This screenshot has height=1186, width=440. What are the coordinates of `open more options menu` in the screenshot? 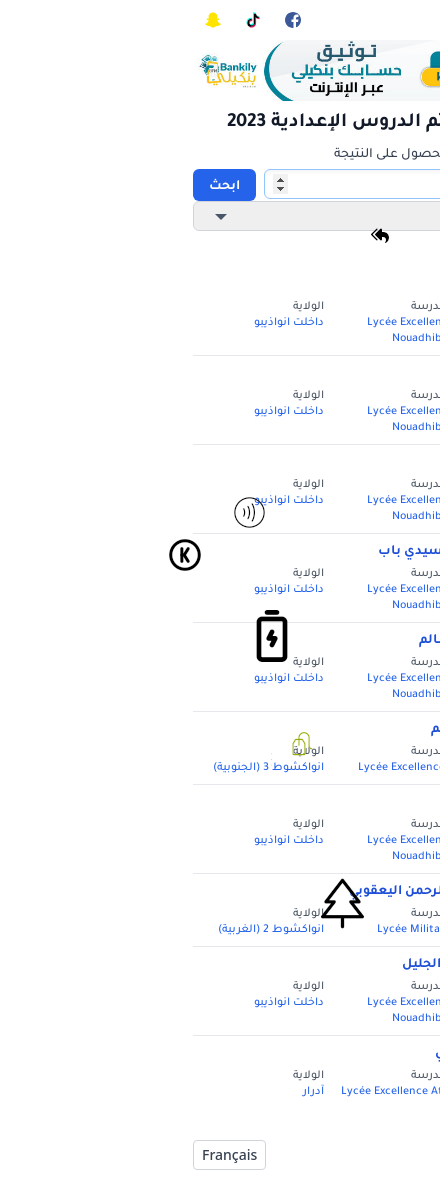 It's located at (271, 759).